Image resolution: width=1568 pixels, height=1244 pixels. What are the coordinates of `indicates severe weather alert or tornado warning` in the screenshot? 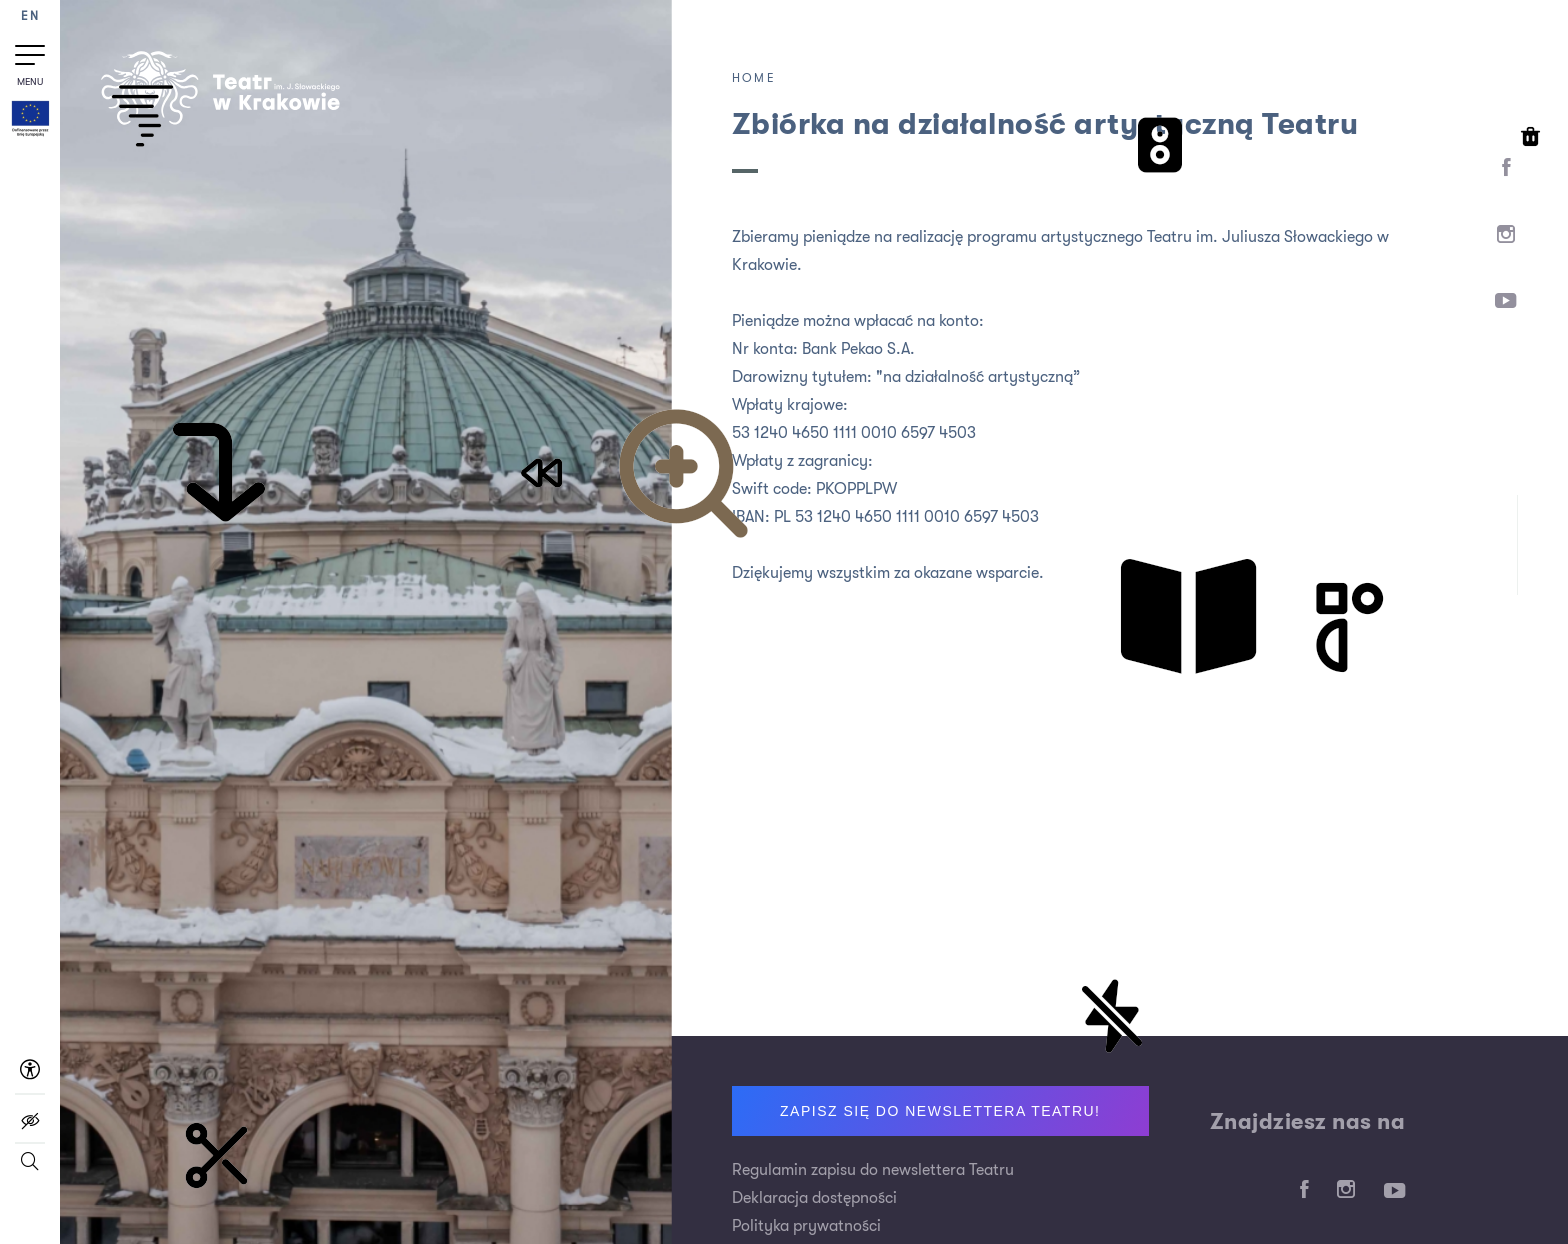 It's located at (142, 113).